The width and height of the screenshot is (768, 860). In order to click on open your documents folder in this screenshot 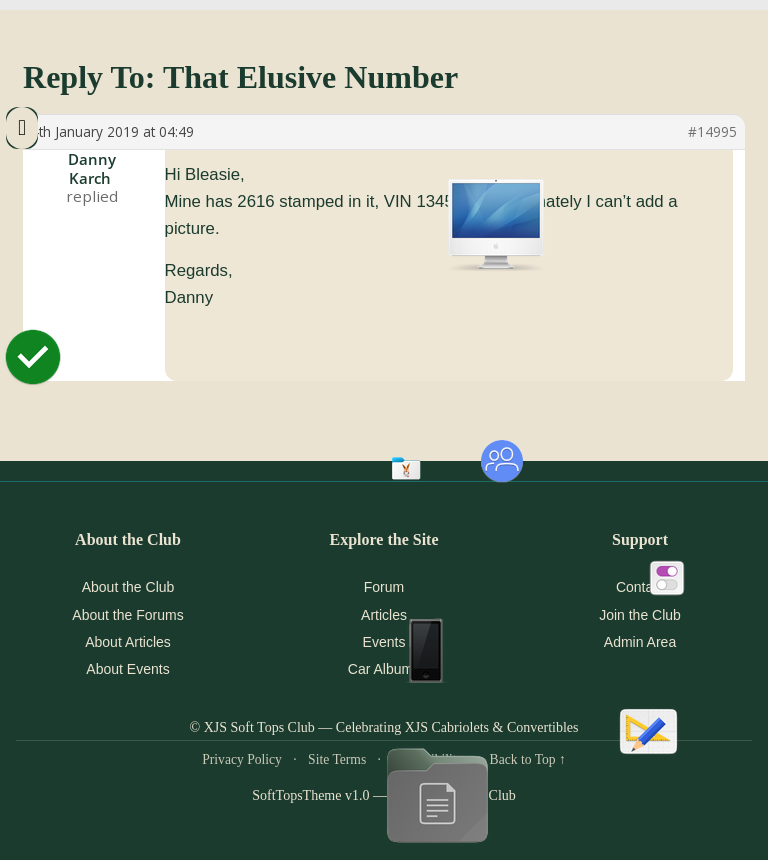, I will do `click(437, 795)`.